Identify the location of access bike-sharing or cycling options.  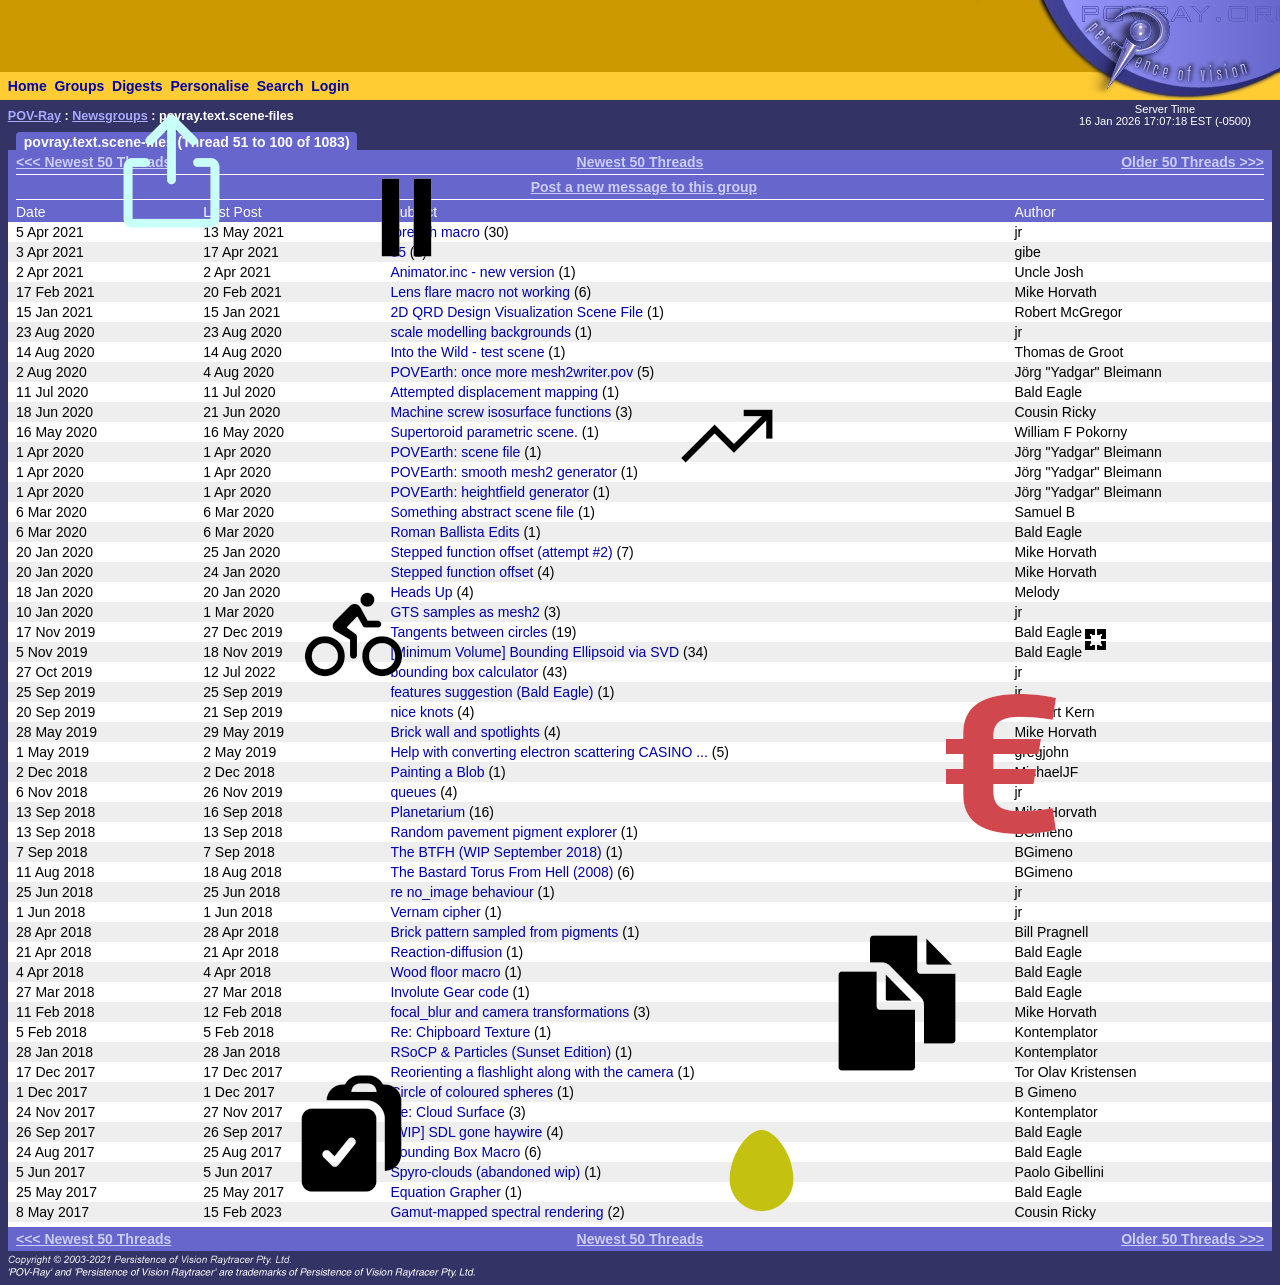
(353, 634).